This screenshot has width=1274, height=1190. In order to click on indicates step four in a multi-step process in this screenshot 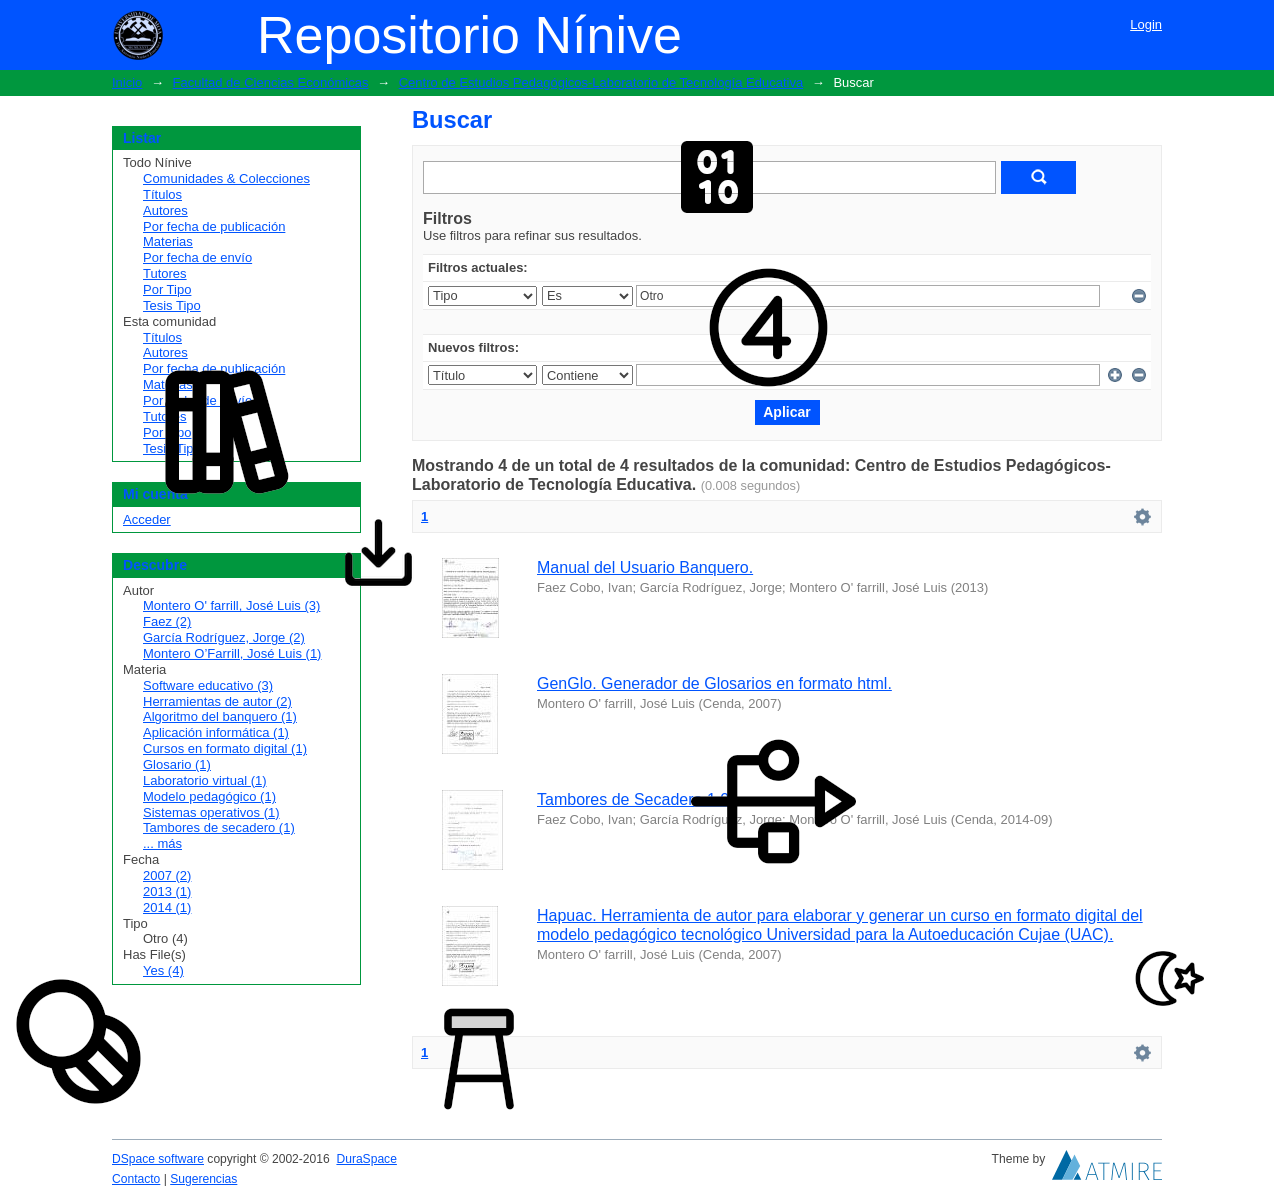, I will do `click(768, 327)`.